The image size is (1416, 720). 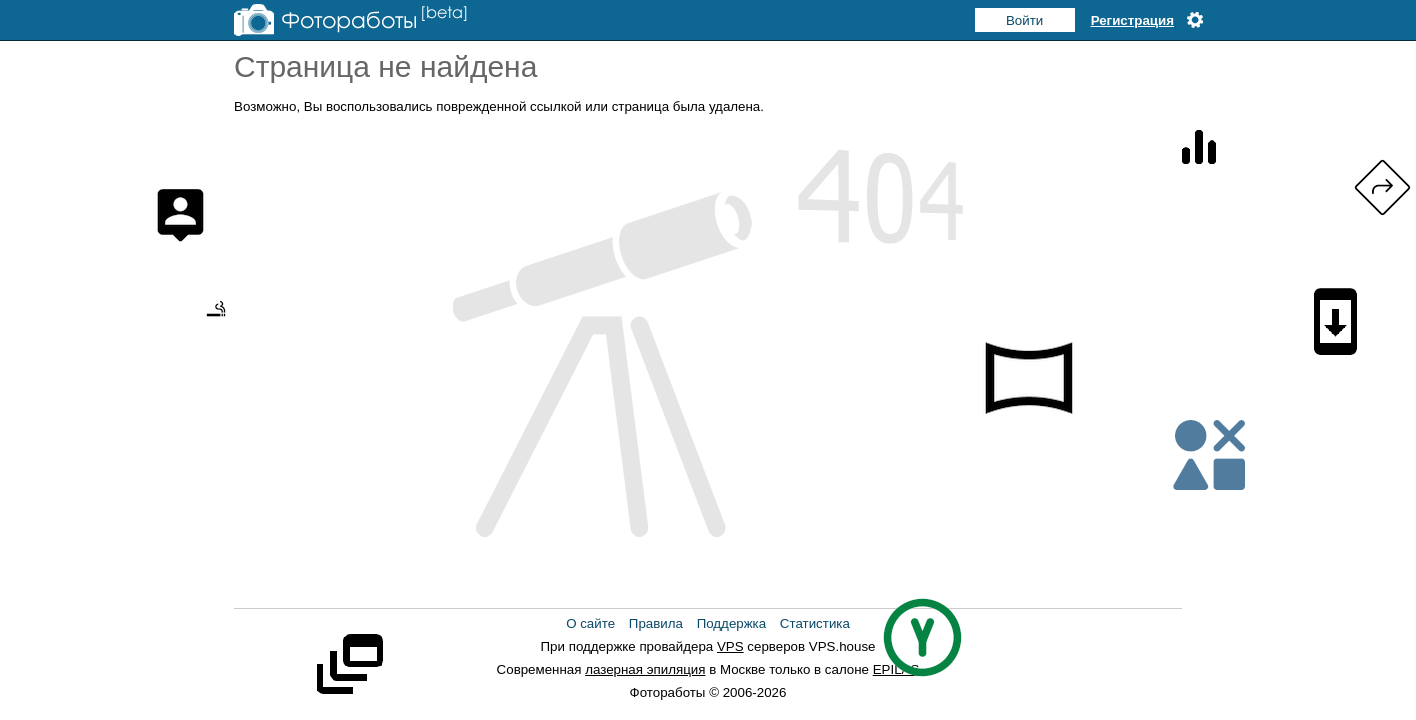 What do you see at coordinates (1382, 187) in the screenshot?
I see `indicates a turn or direction change ahead` at bounding box center [1382, 187].